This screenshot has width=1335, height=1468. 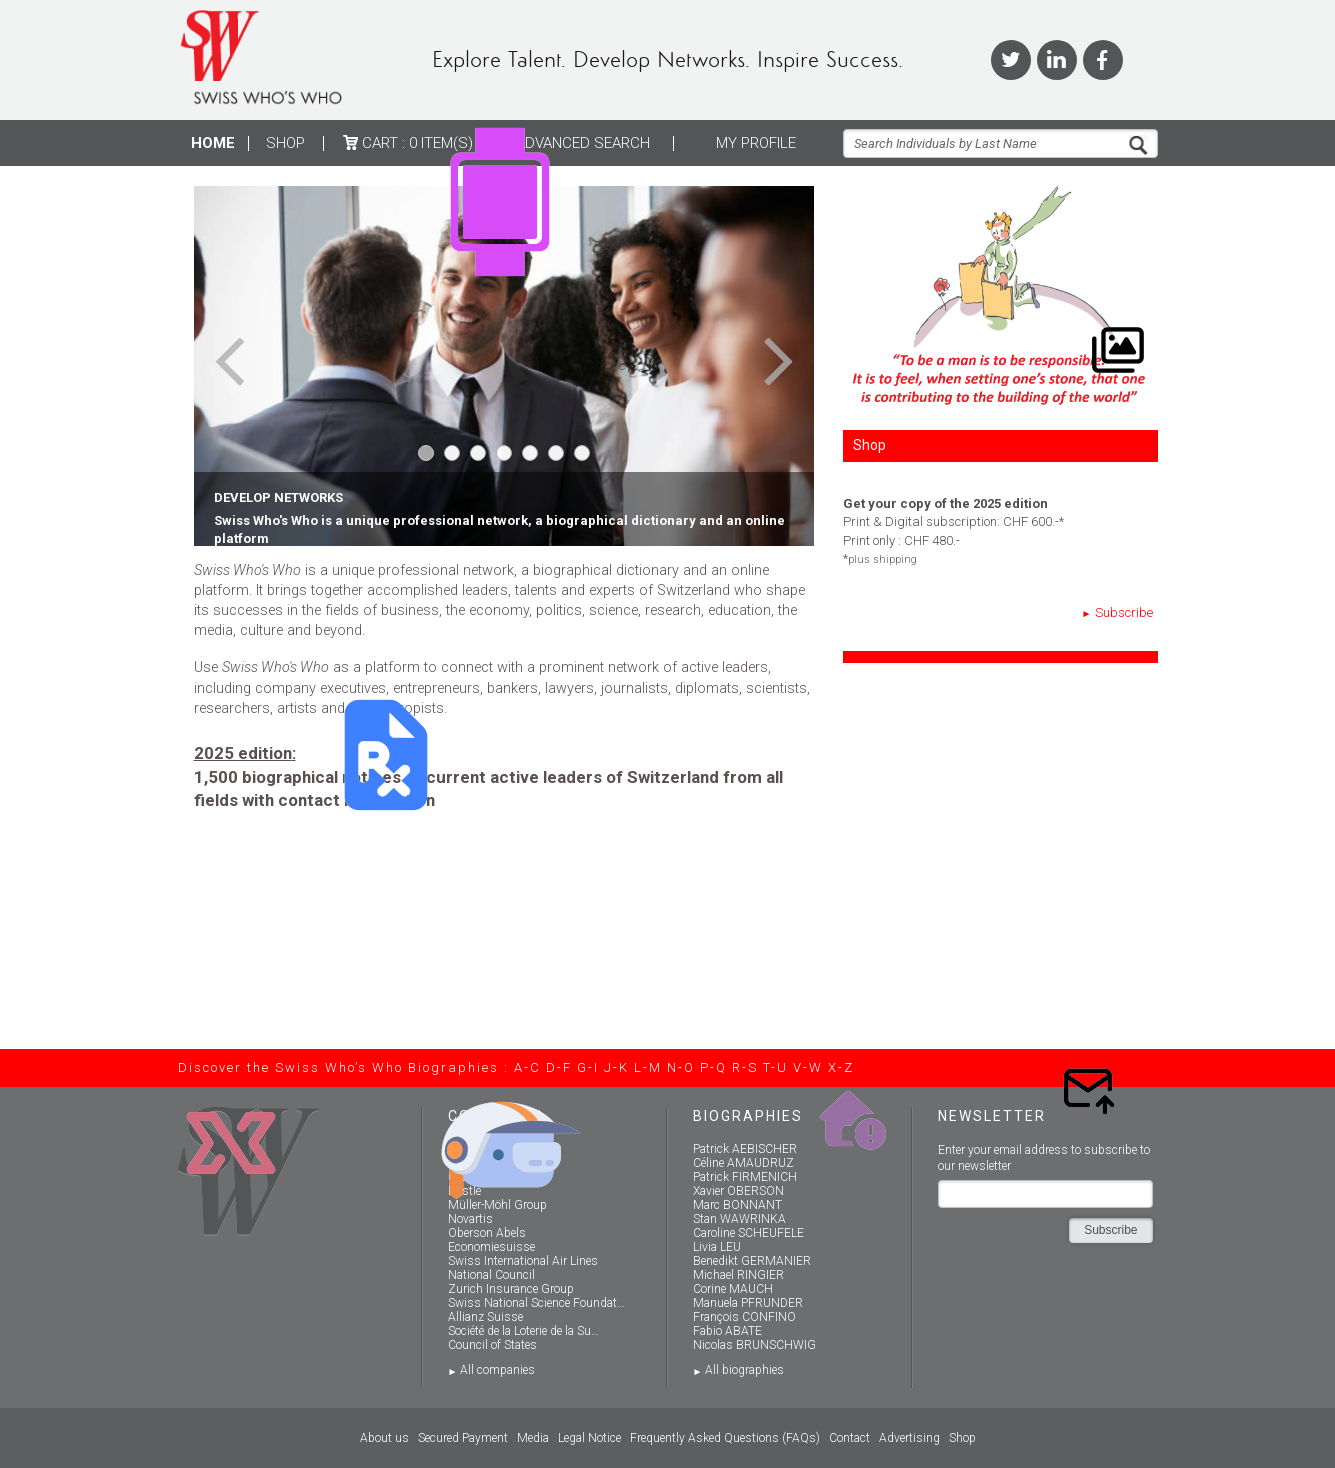 What do you see at coordinates (500, 202) in the screenshot?
I see `access smartwatch settings or companion app` at bounding box center [500, 202].